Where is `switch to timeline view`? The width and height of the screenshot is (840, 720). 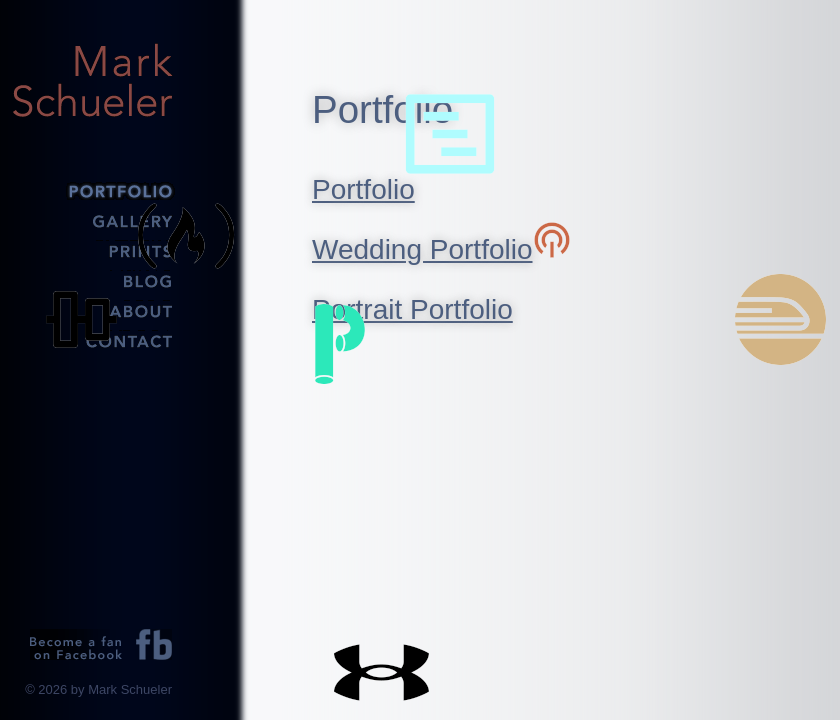 switch to timeline view is located at coordinates (450, 134).